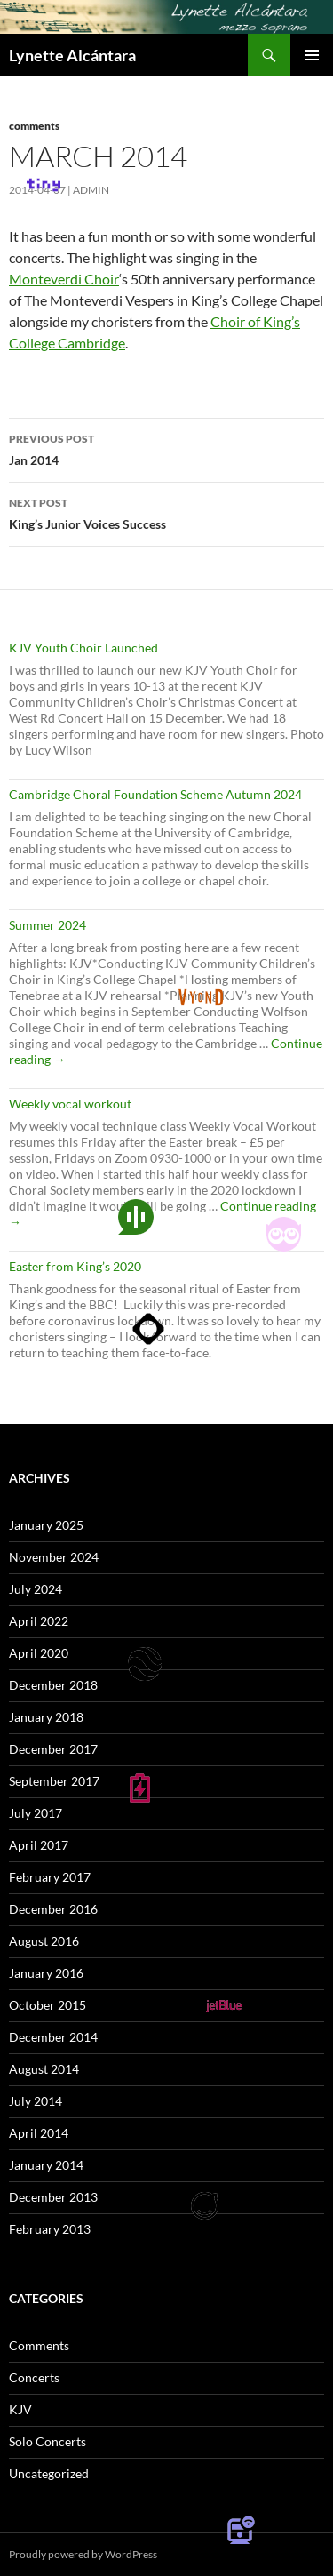 The height and width of the screenshot is (2576, 333). I want to click on cloudsmith logo, so click(148, 1329).